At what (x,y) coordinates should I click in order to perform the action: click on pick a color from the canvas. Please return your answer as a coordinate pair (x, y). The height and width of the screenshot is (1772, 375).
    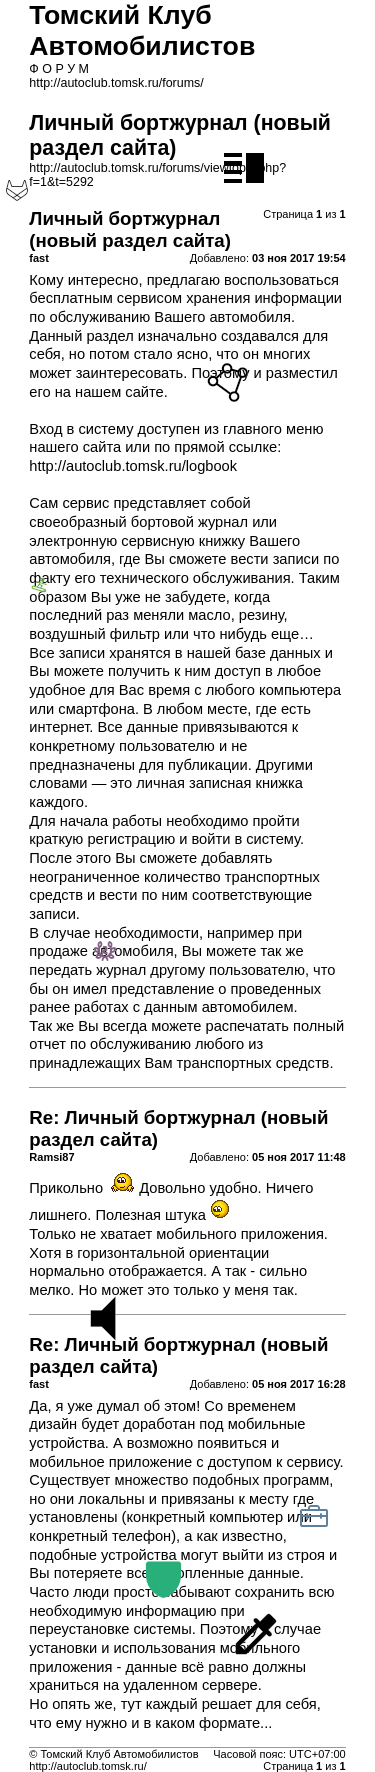
    Looking at the image, I should click on (256, 1634).